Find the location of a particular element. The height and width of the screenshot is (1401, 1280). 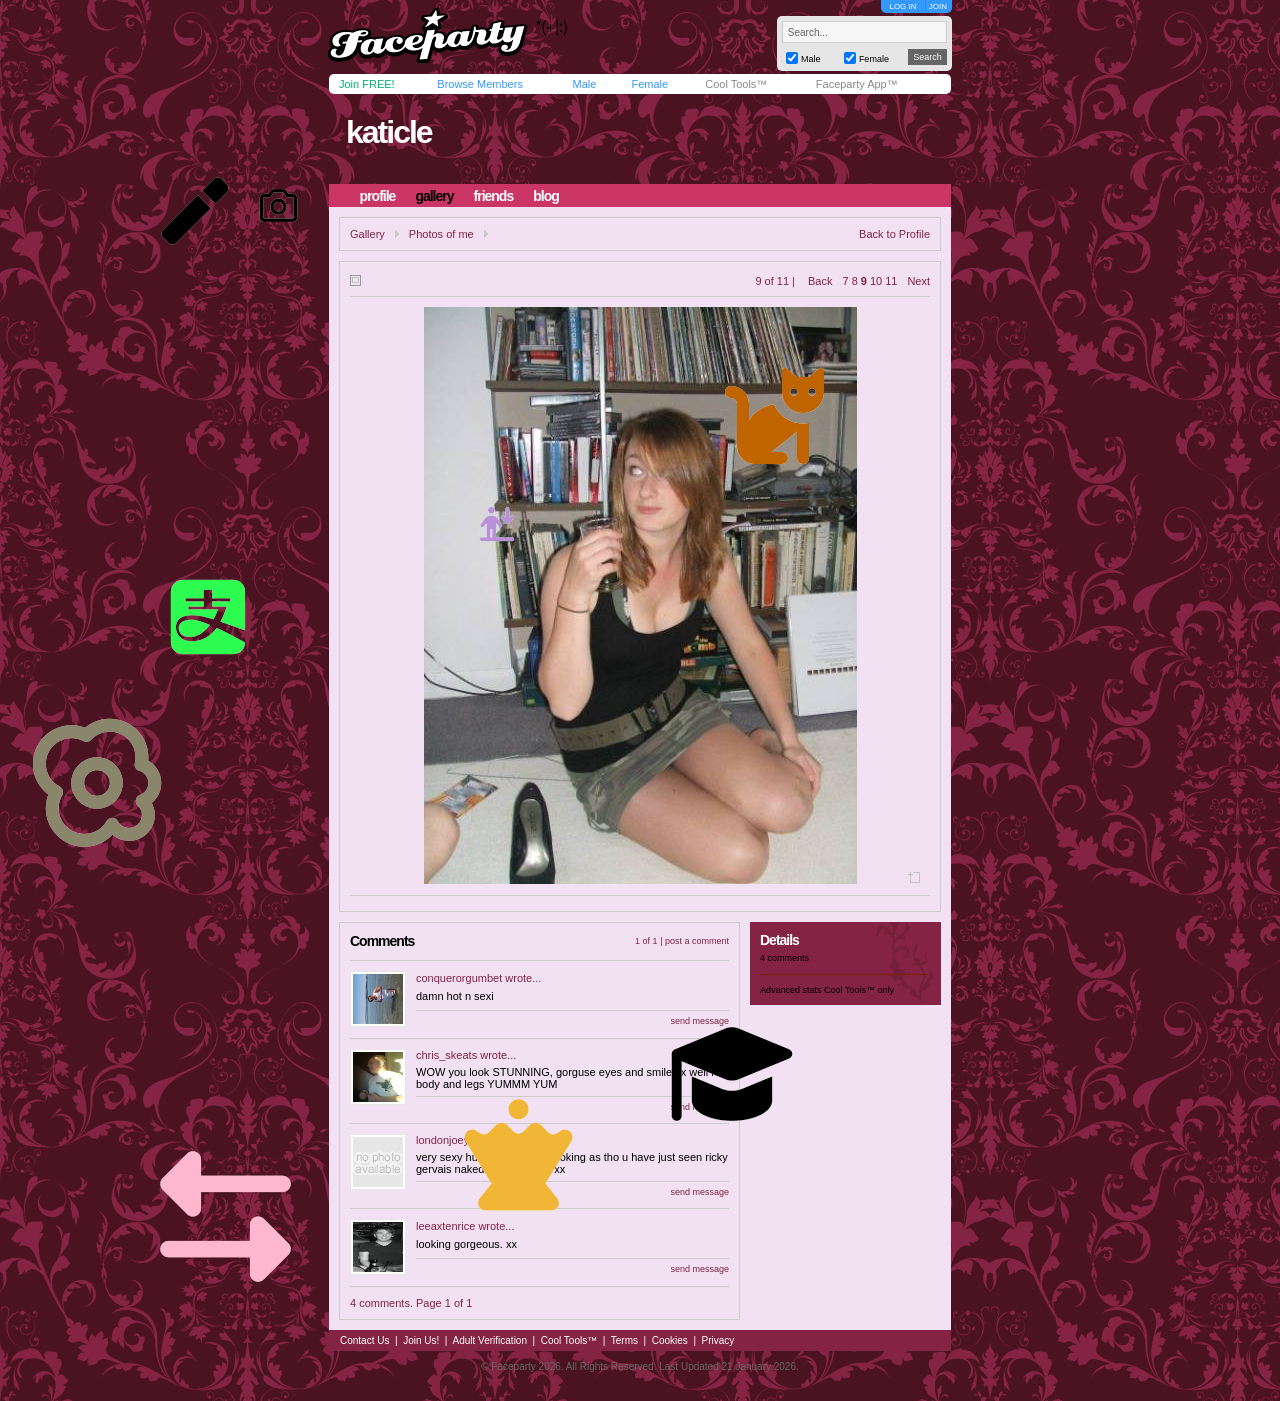

access education or learning resources is located at coordinates (732, 1074).